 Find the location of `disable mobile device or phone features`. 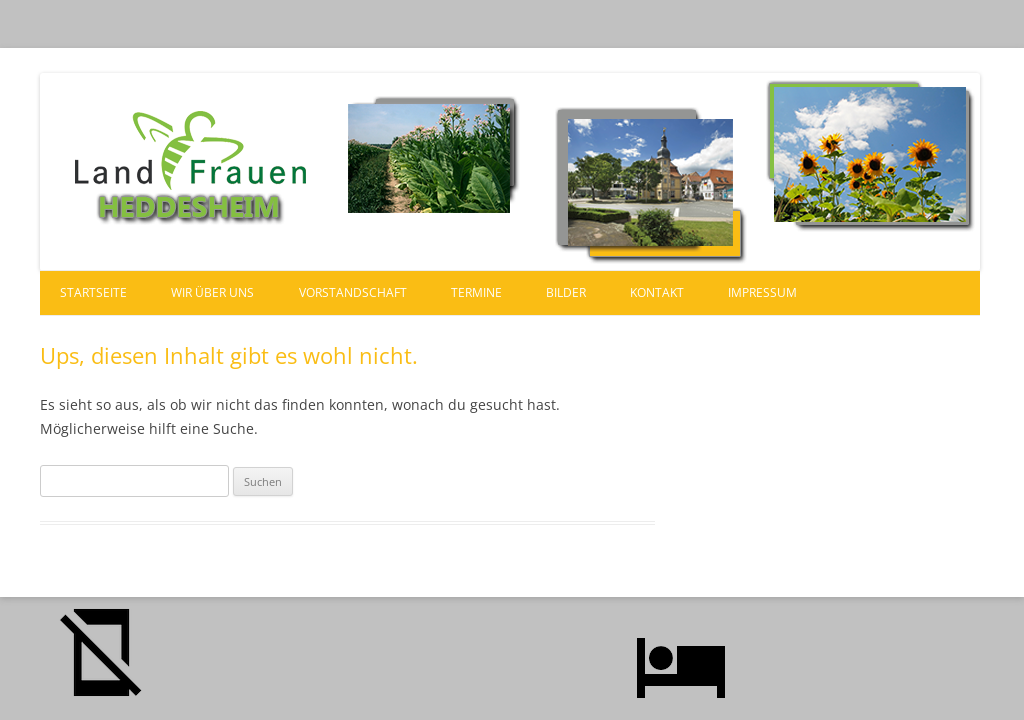

disable mobile device or phone features is located at coordinates (101, 652).